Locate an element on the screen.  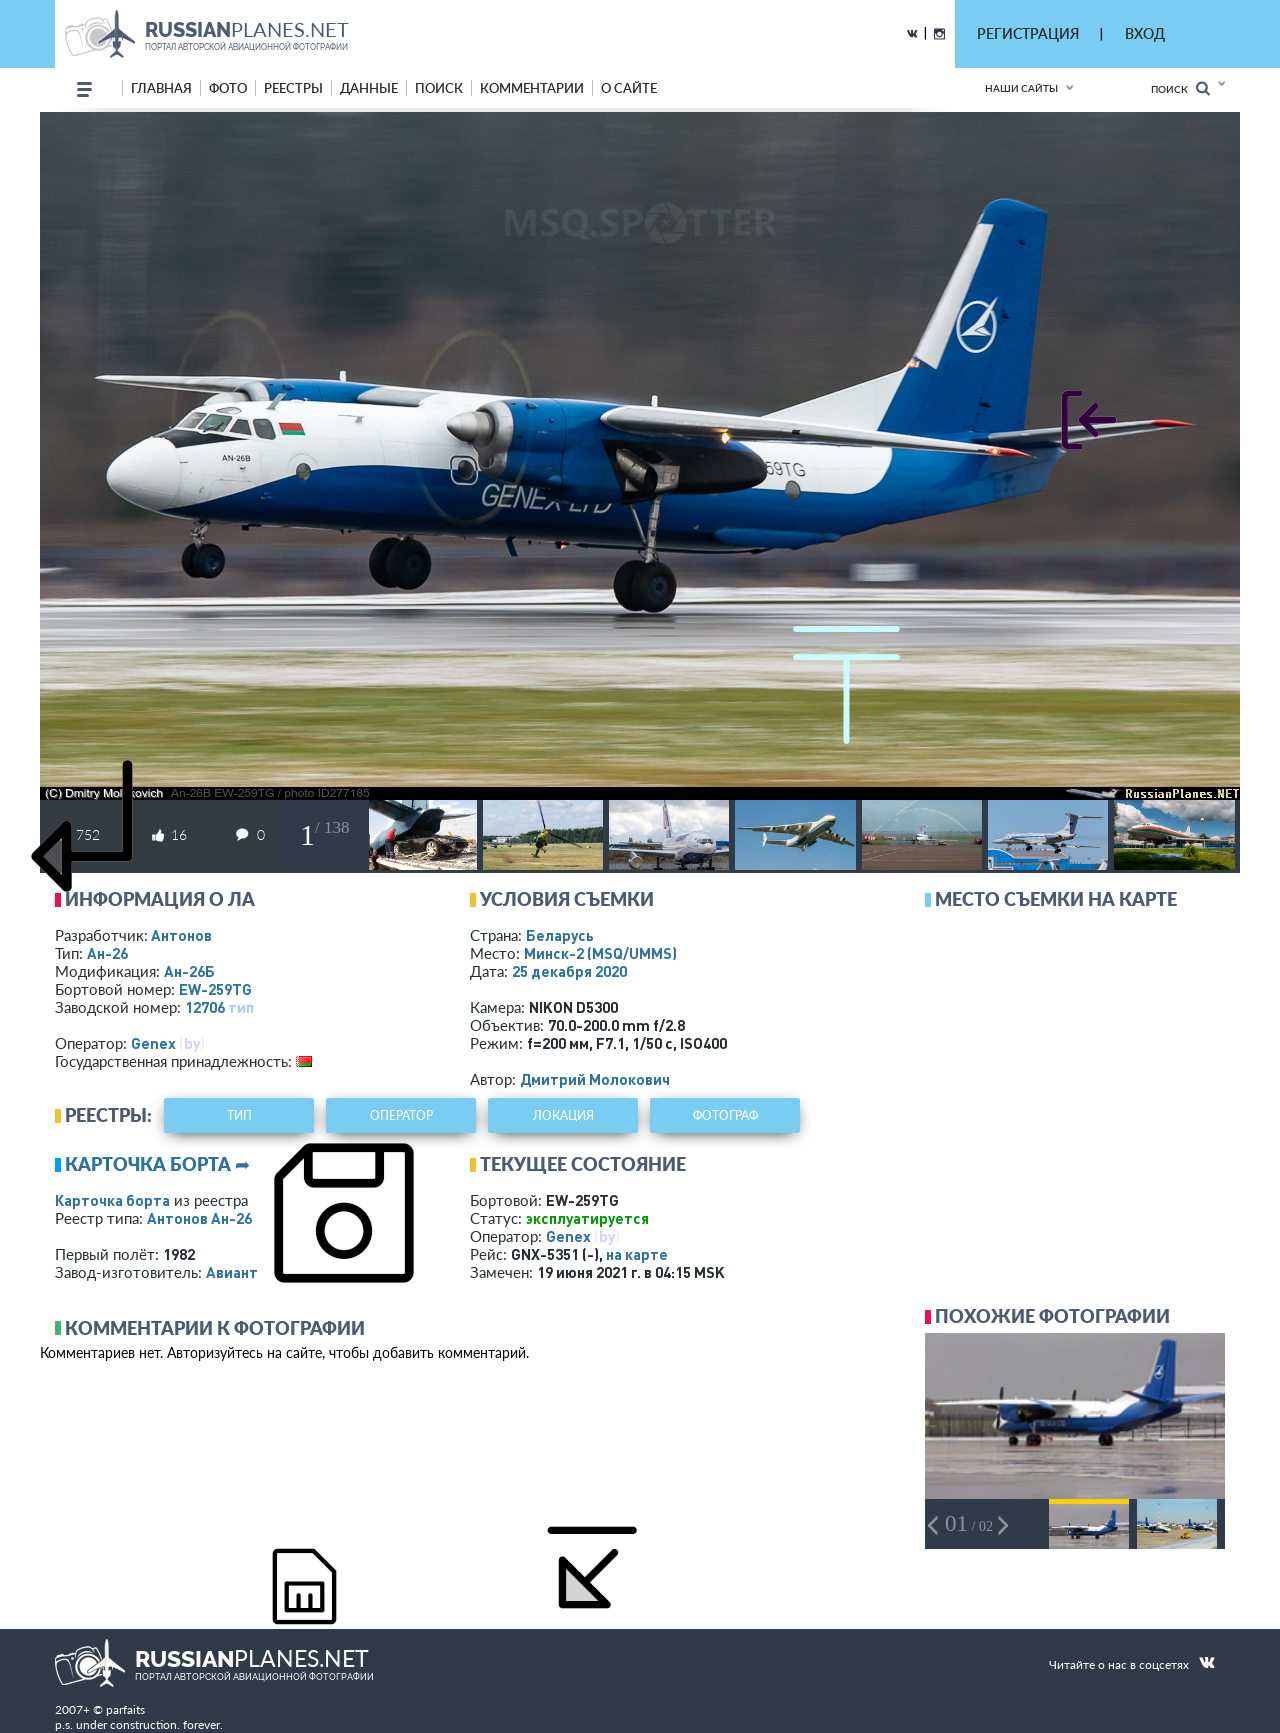
save current file or document is located at coordinates (344, 1213).